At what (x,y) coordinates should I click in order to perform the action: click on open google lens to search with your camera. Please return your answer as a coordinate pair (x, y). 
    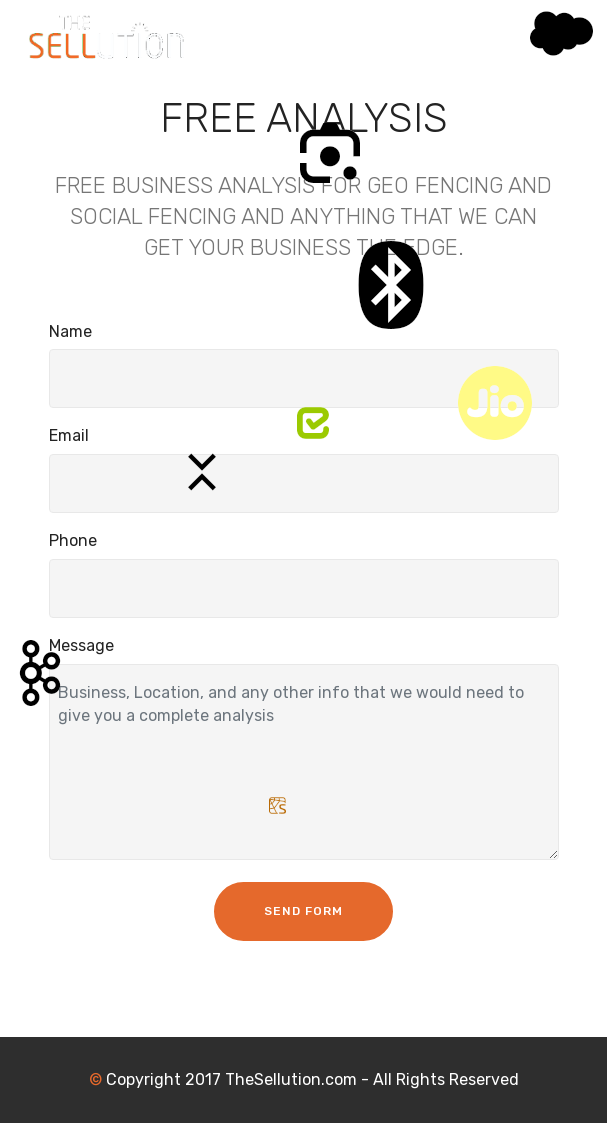
    Looking at the image, I should click on (330, 153).